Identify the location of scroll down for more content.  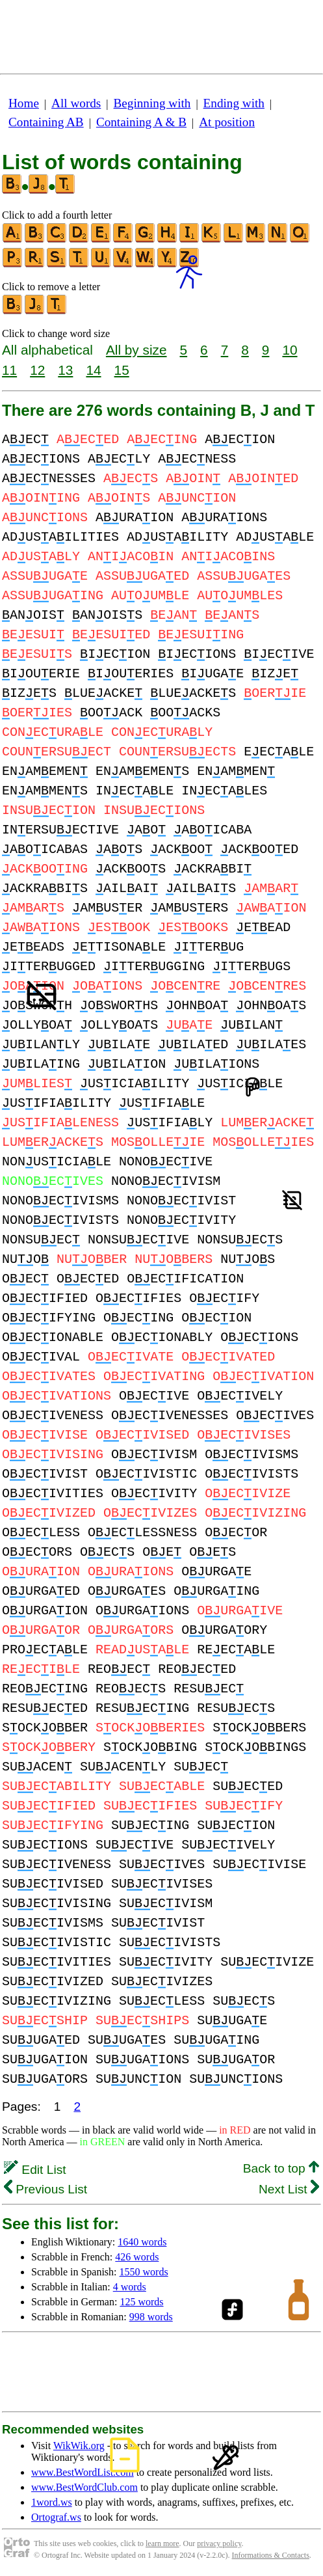
(252, 1087).